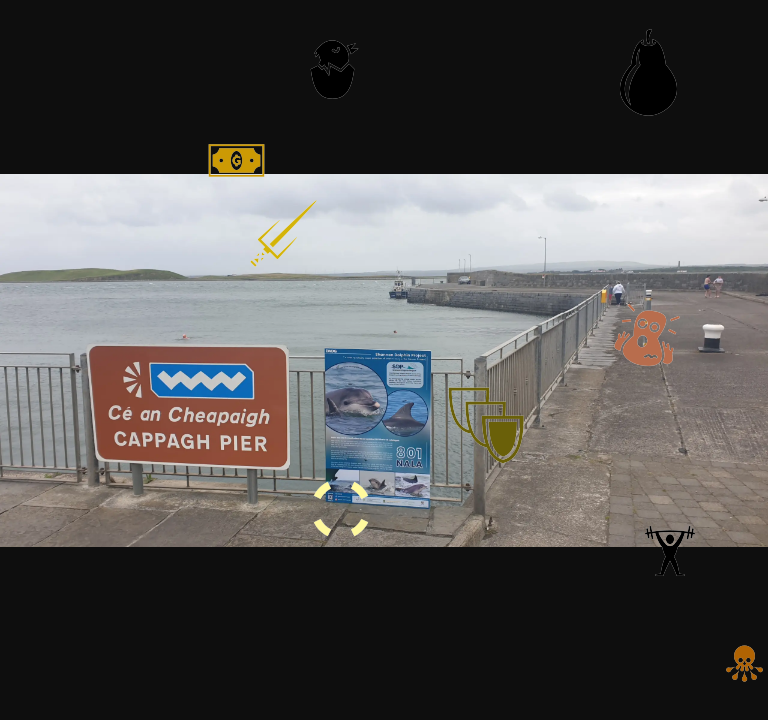 The height and width of the screenshot is (720, 768). What do you see at coordinates (236, 160) in the screenshot?
I see `view your wallet or balance` at bounding box center [236, 160].